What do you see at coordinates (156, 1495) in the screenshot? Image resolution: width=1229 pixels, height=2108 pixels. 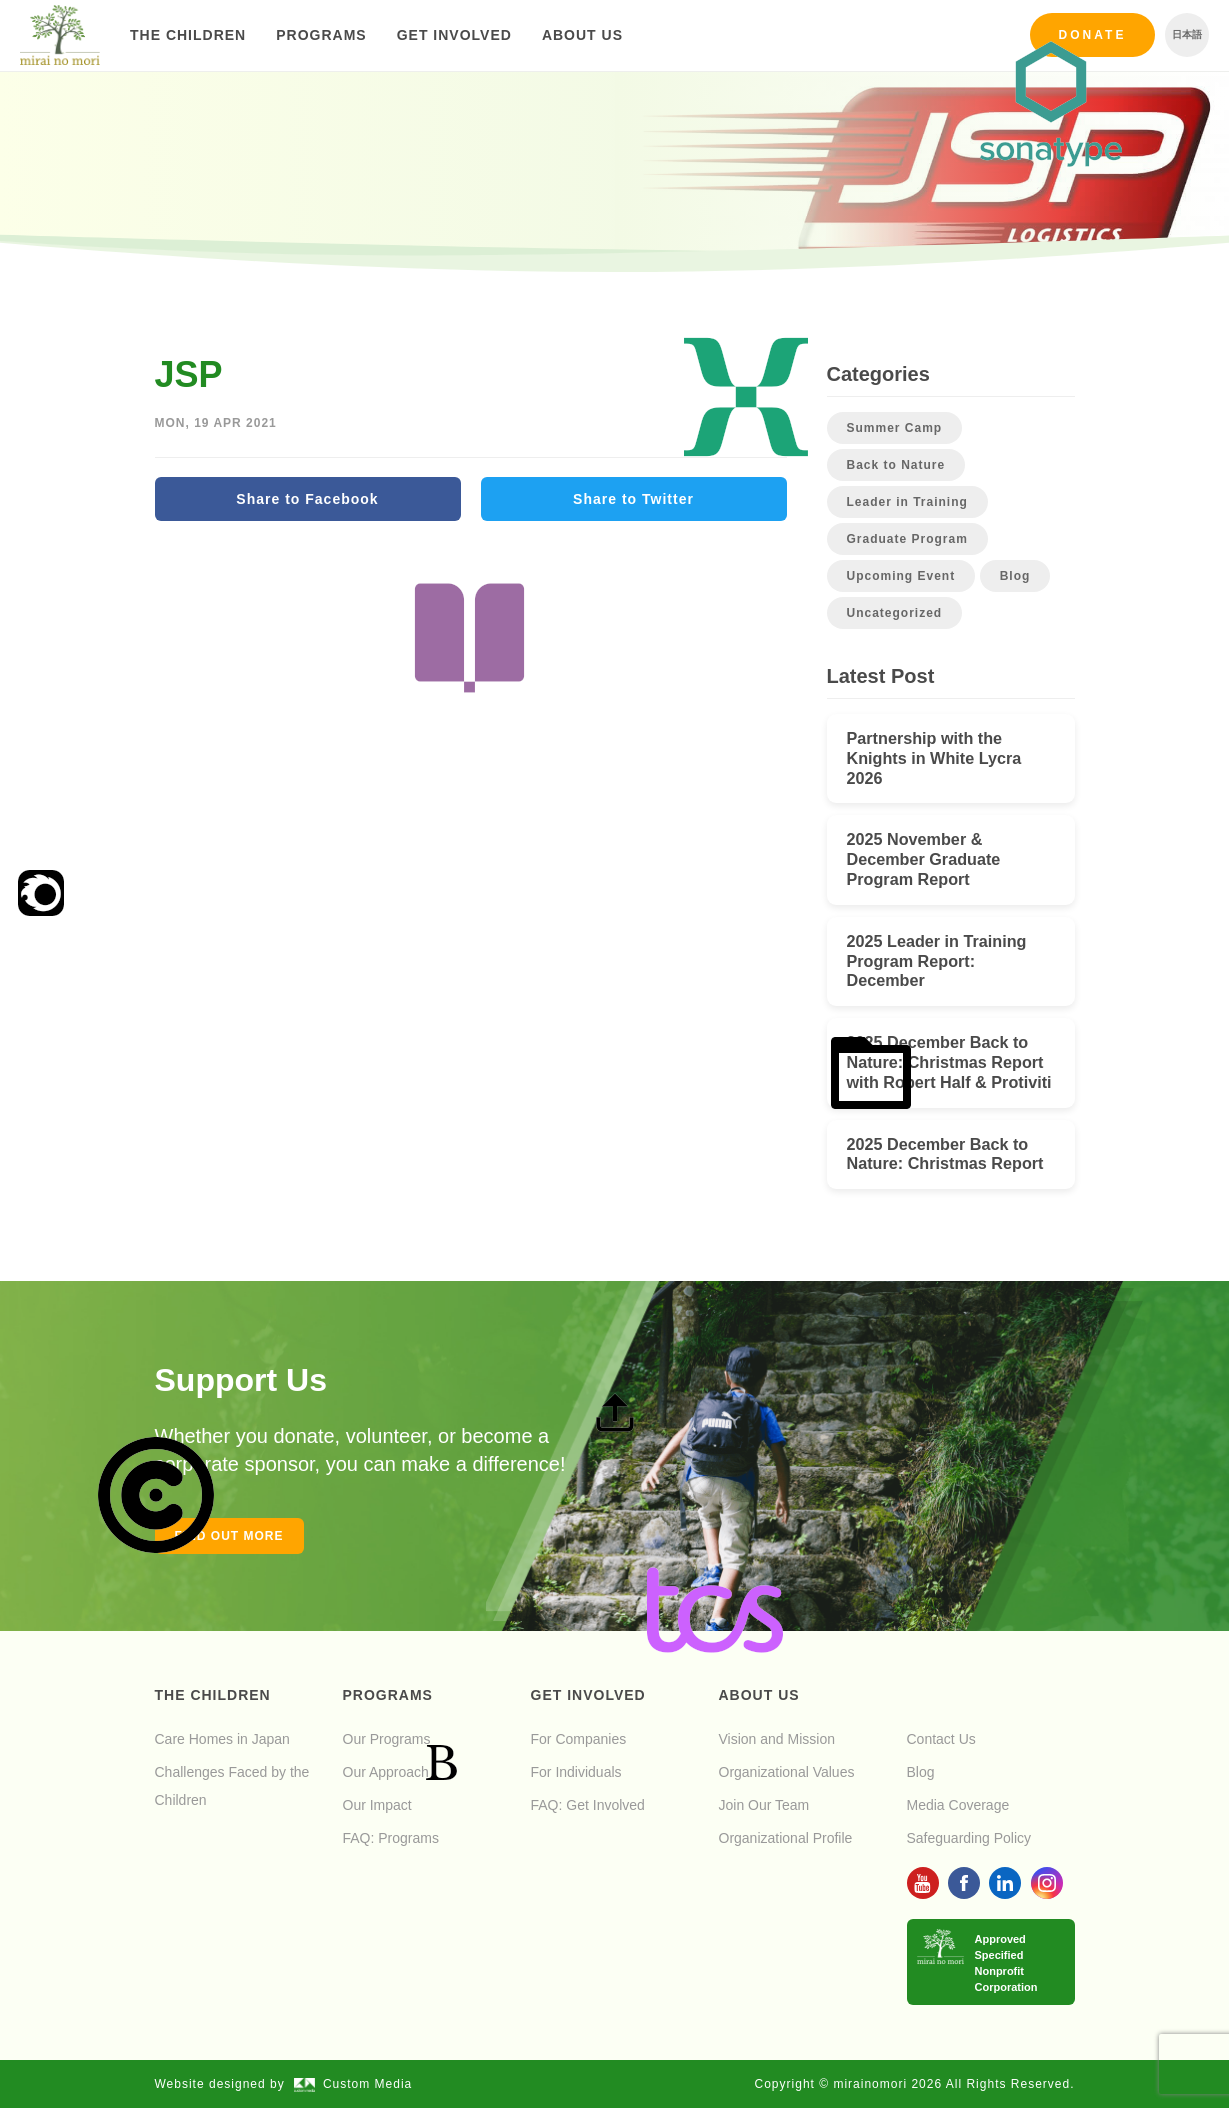 I see `open the Continente app or website` at bounding box center [156, 1495].